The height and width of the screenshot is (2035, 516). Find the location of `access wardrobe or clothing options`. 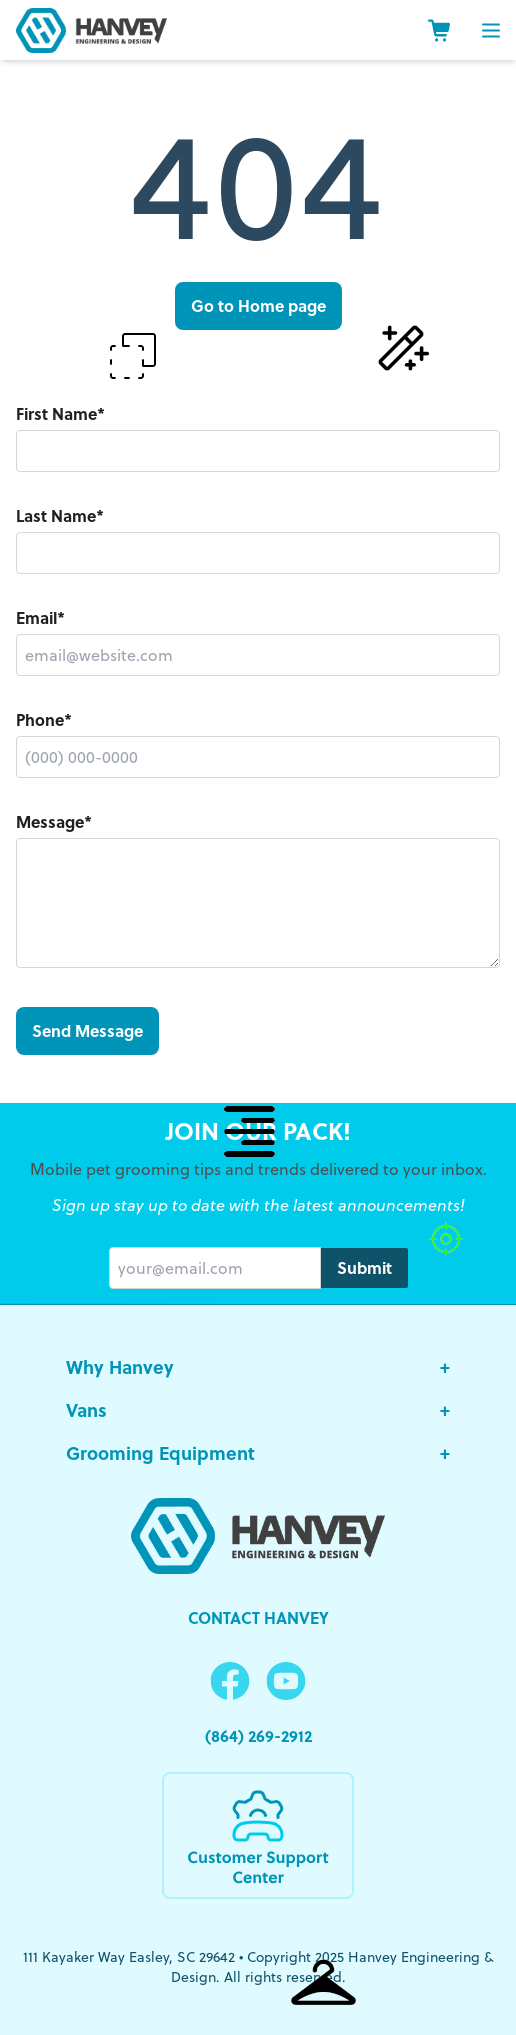

access wardrobe or clothing options is located at coordinates (323, 1985).